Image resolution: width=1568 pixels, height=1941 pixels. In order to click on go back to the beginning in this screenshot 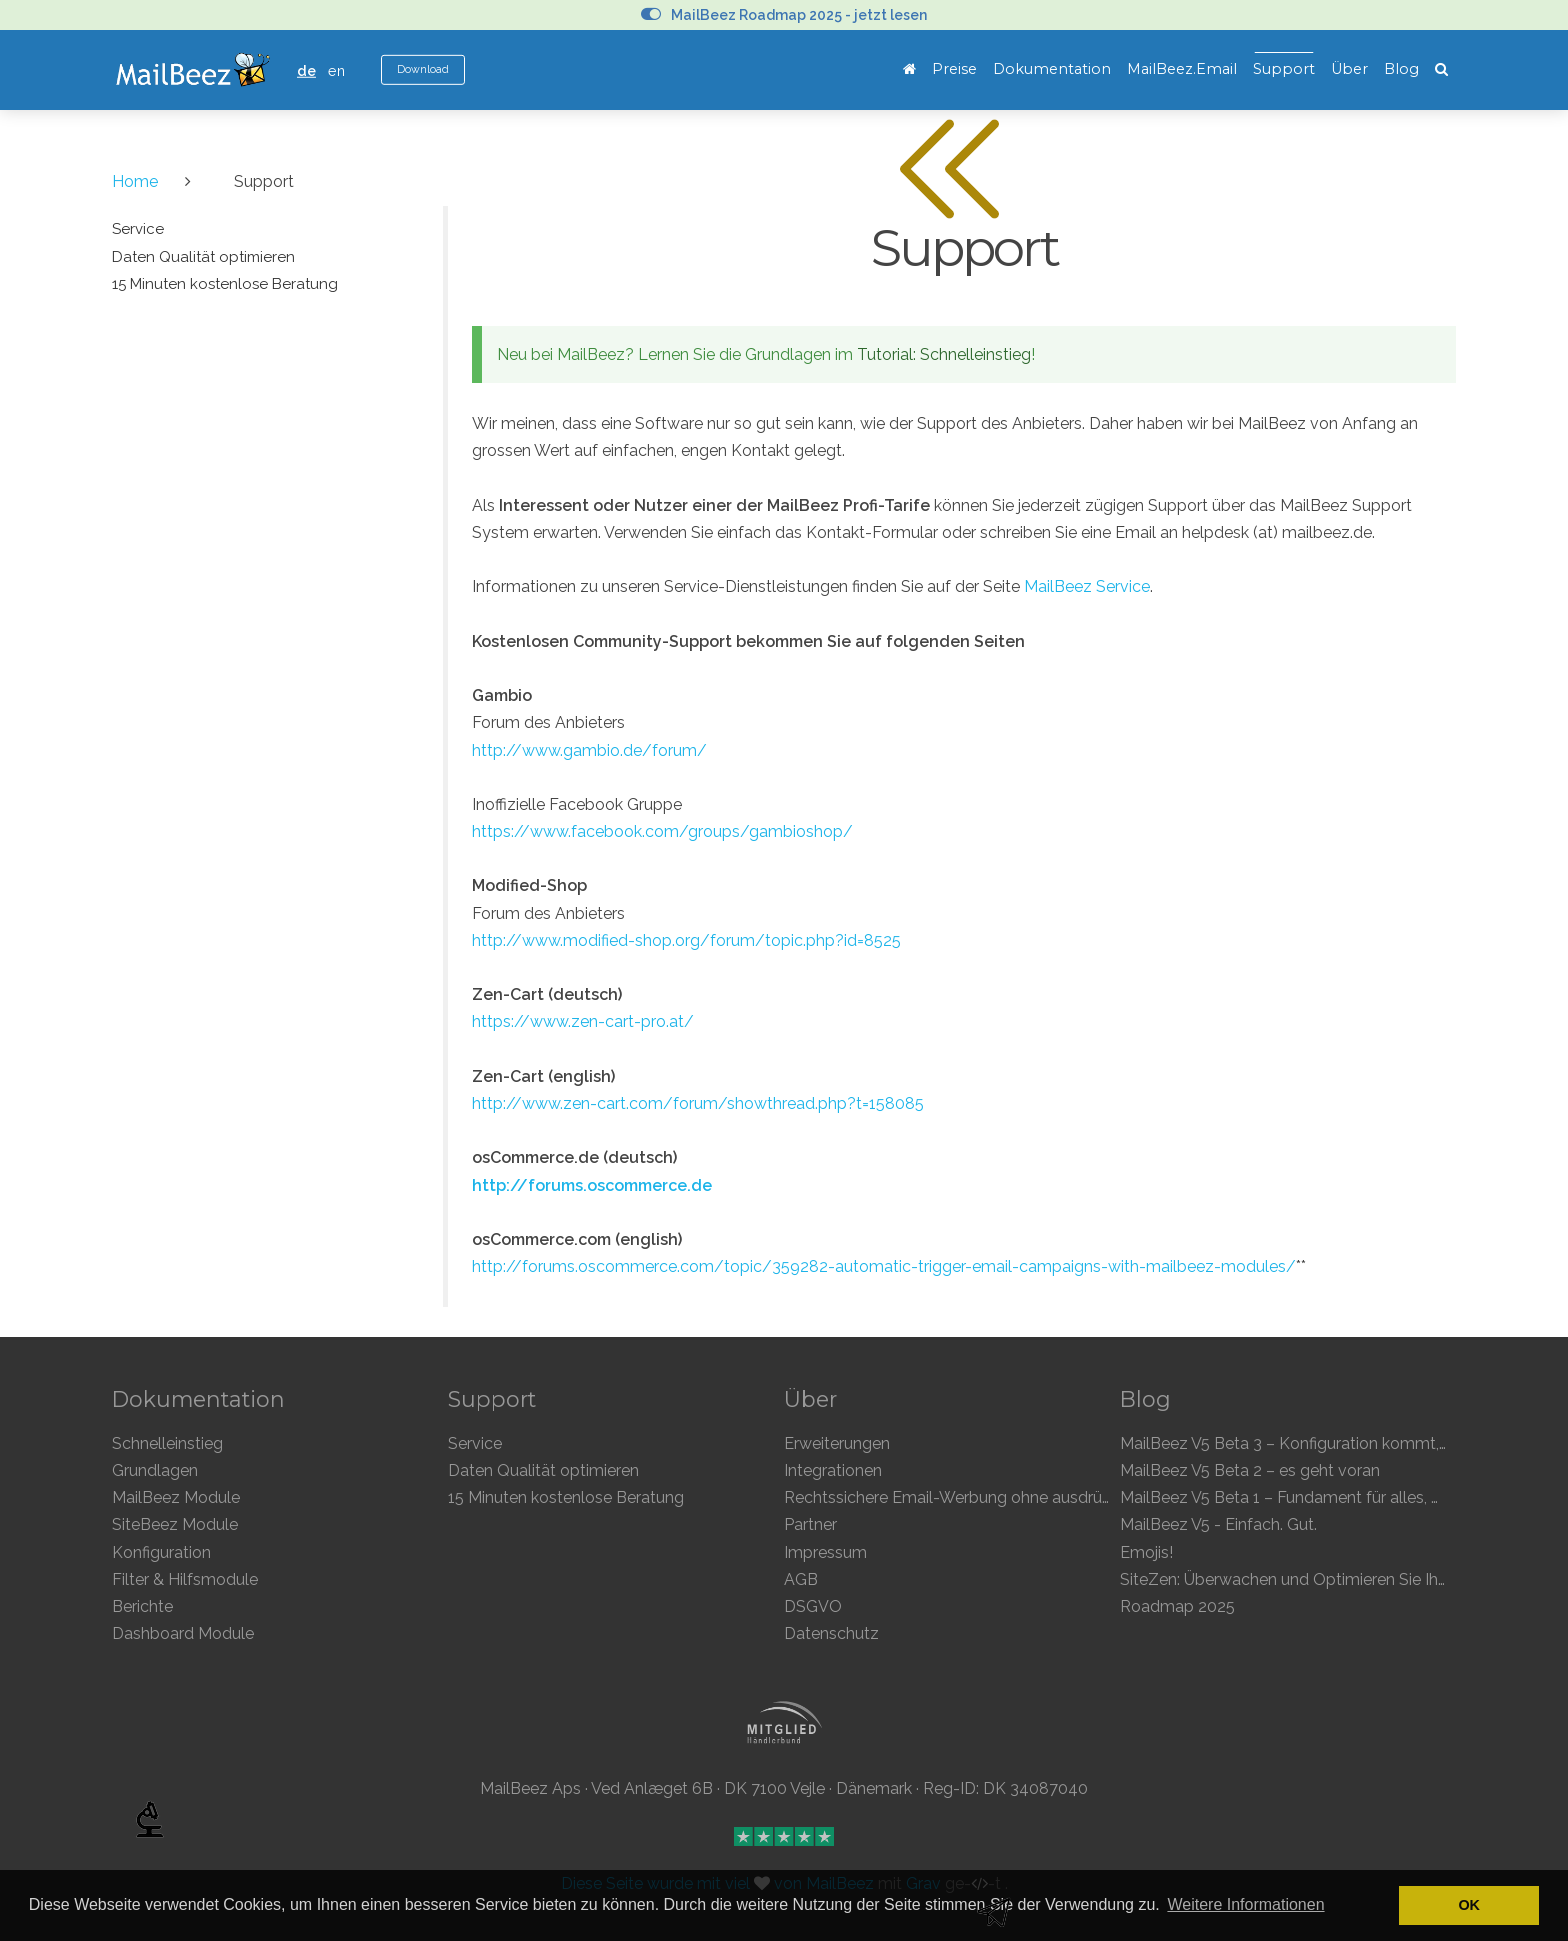, I will do `click(954, 169)`.